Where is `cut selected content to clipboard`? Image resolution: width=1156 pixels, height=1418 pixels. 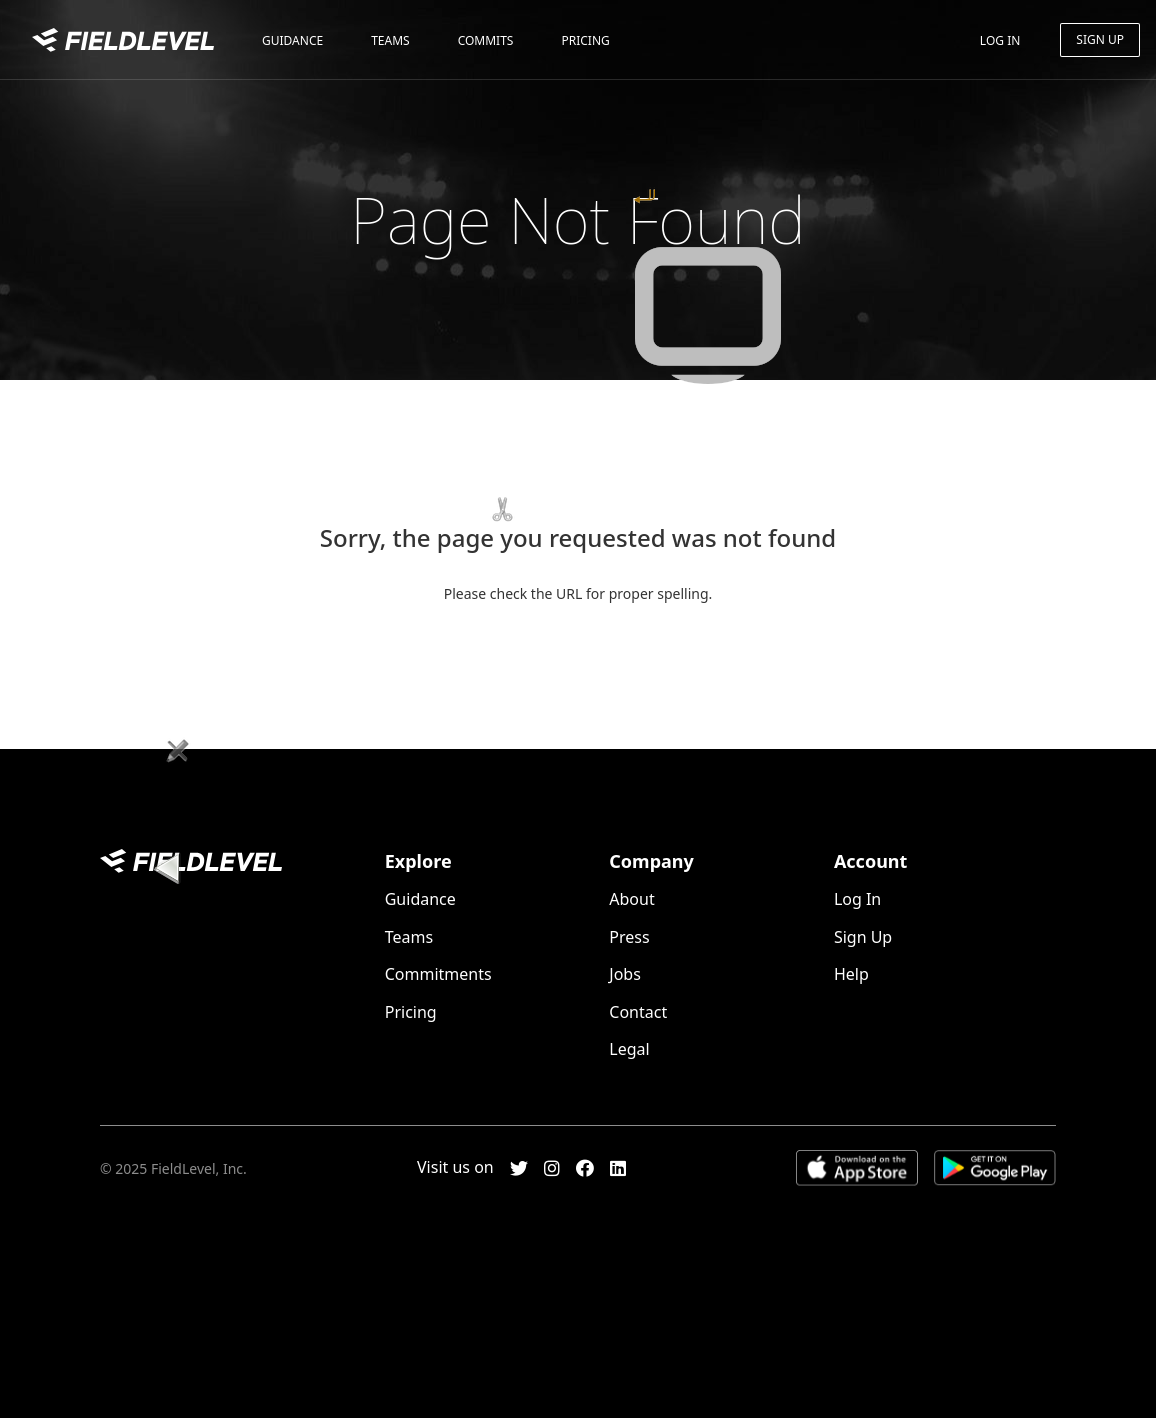
cut selected content to clipboard is located at coordinates (502, 509).